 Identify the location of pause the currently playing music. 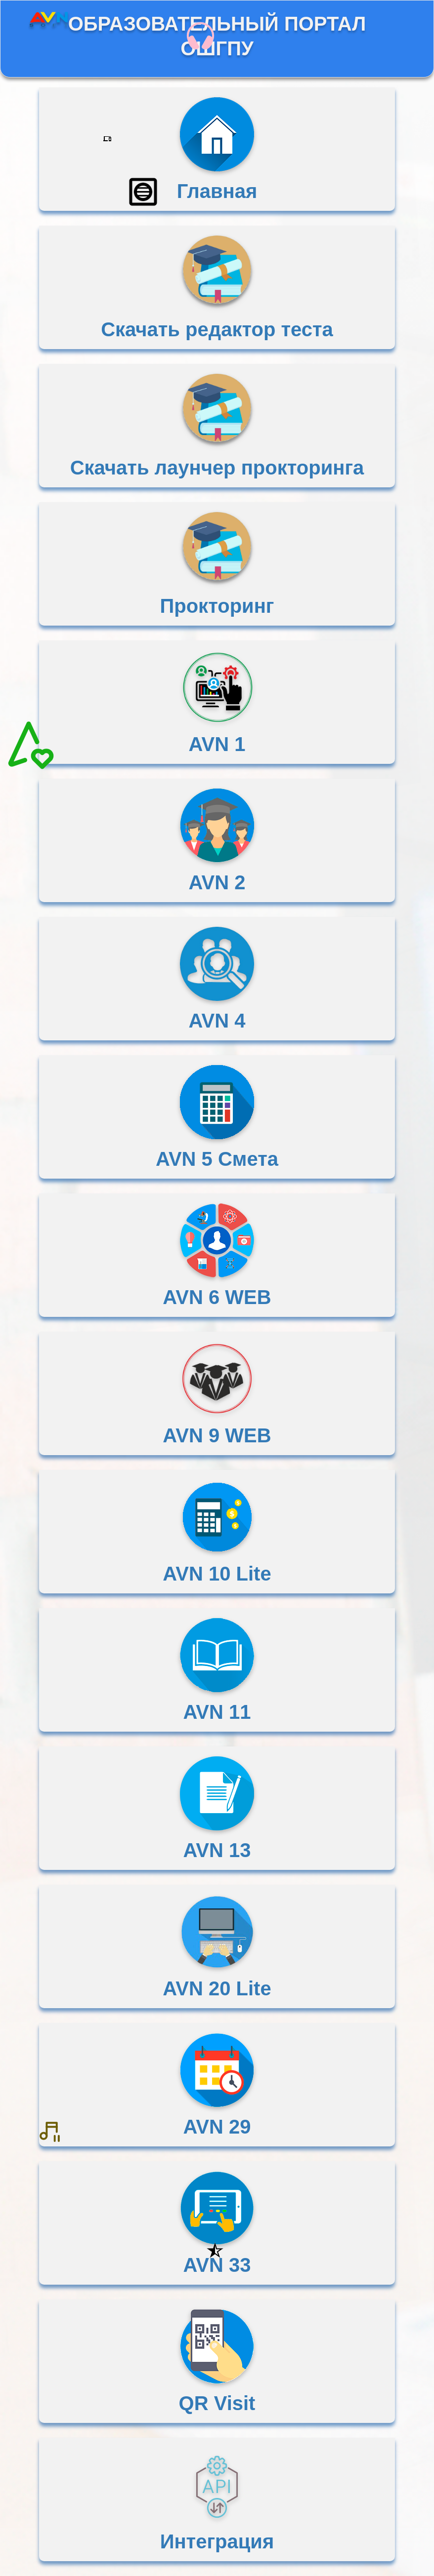
(49, 2131).